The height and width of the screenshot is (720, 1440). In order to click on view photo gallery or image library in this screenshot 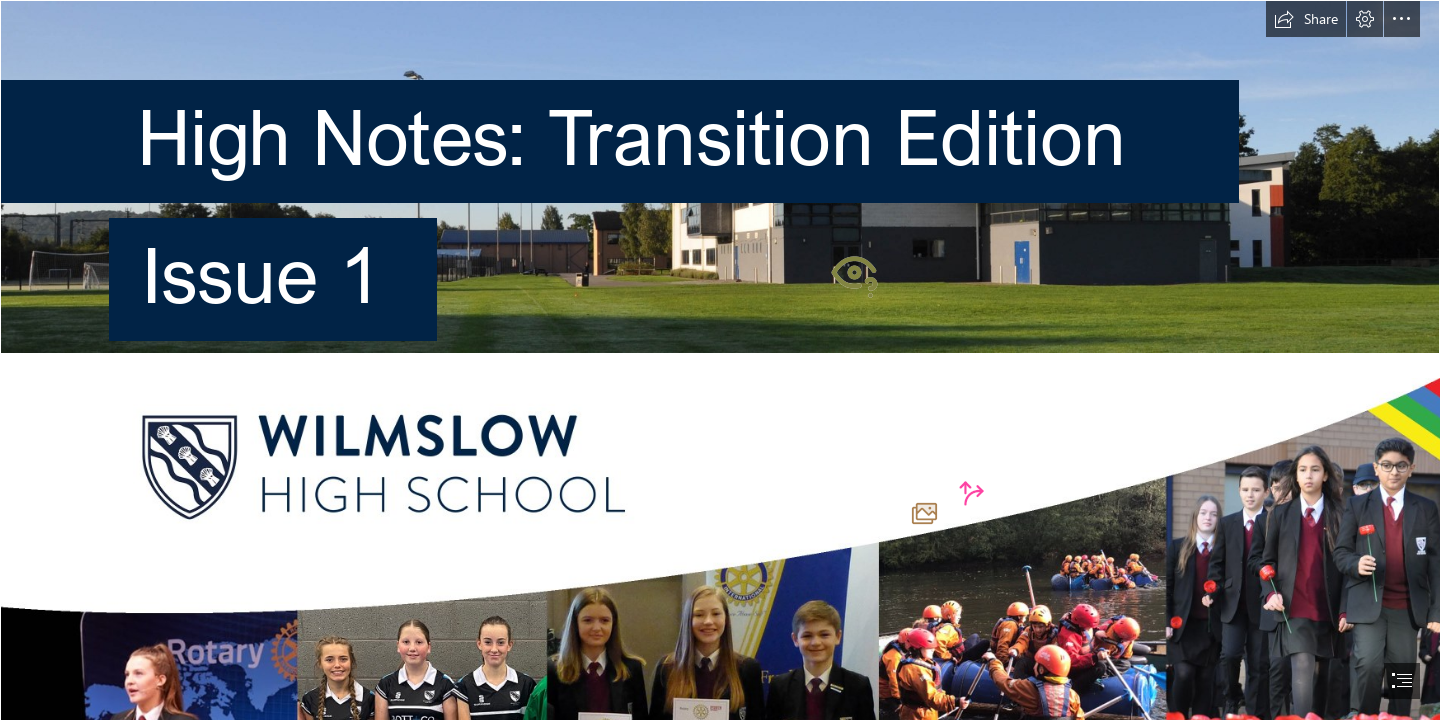, I will do `click(924, 513)`.